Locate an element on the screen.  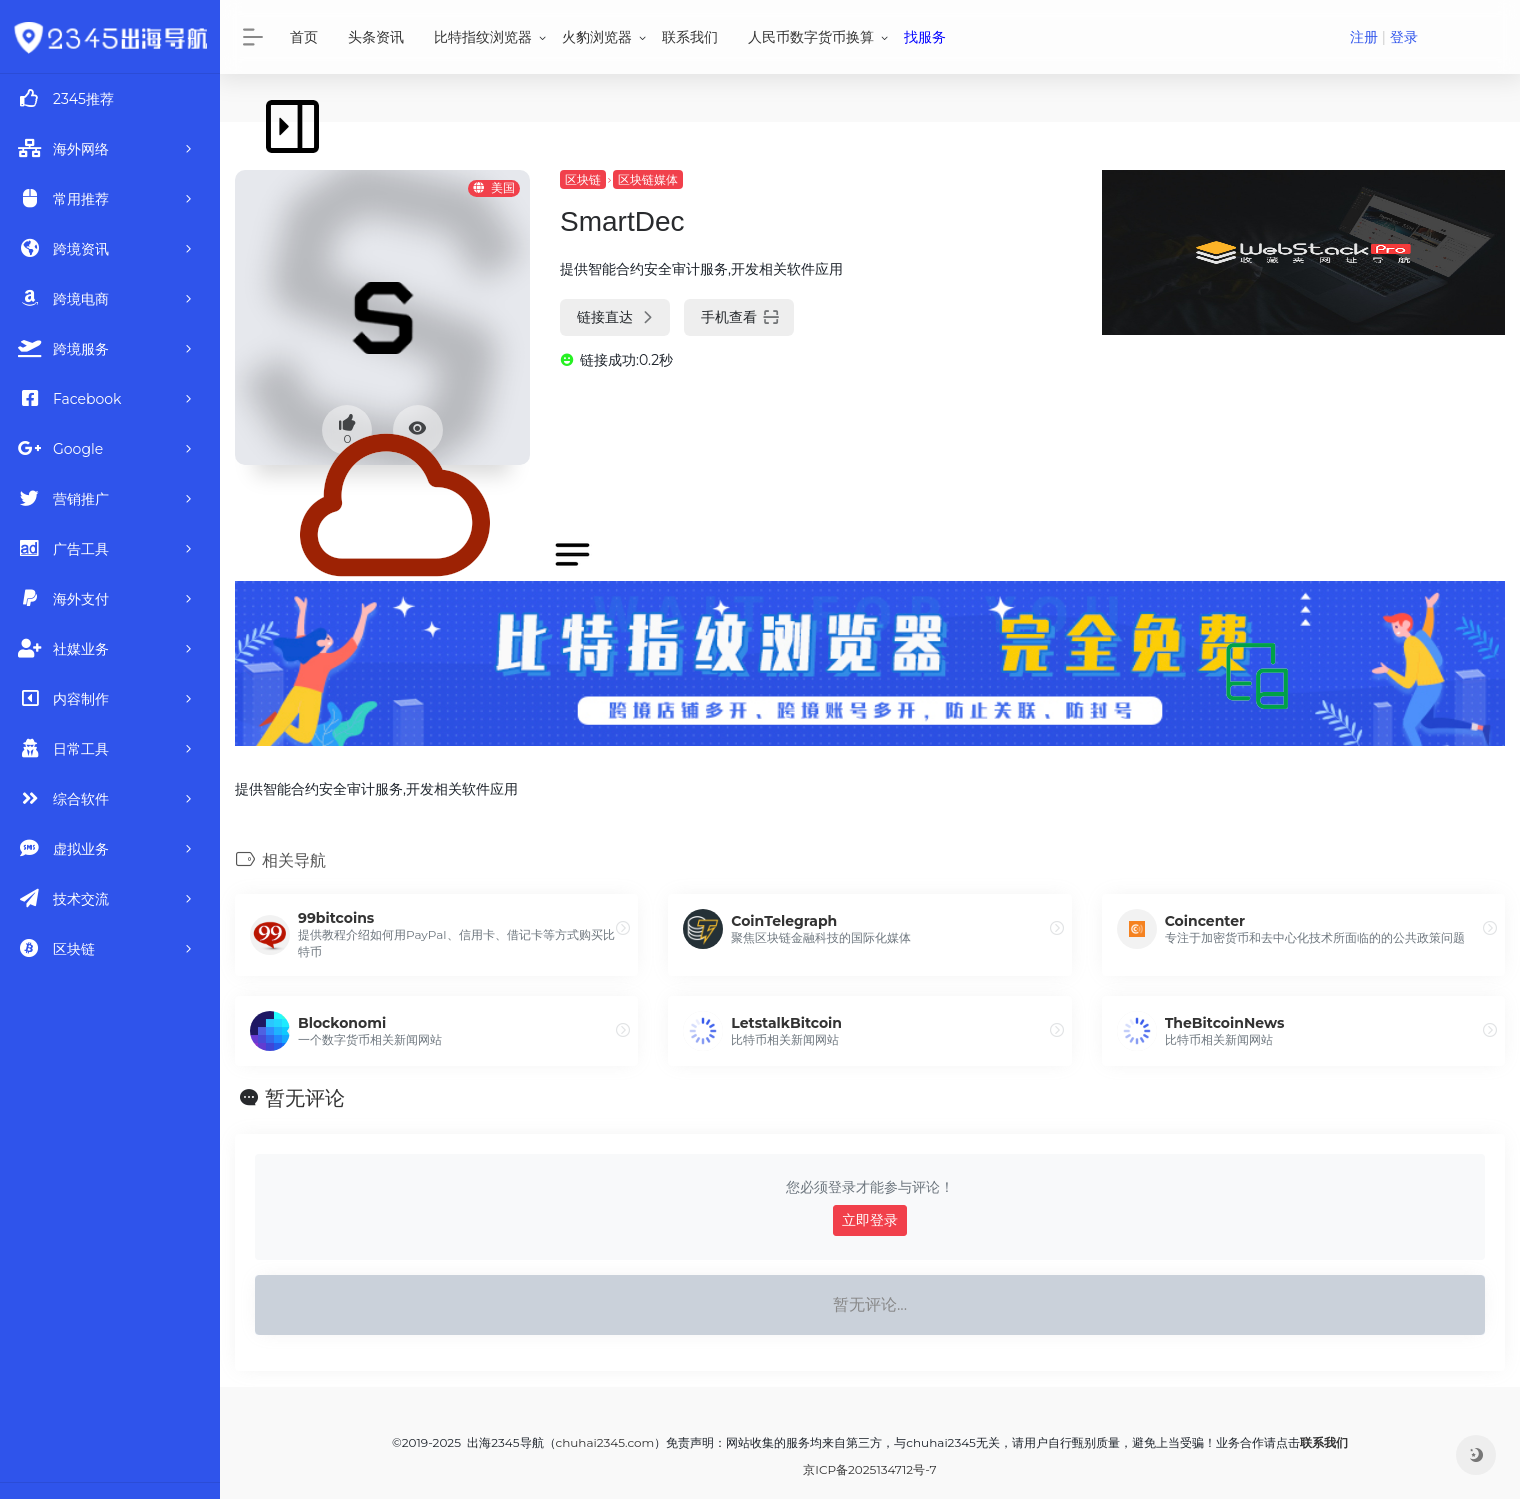
collapse the sidebar panel is located at coordinates (292, 126).